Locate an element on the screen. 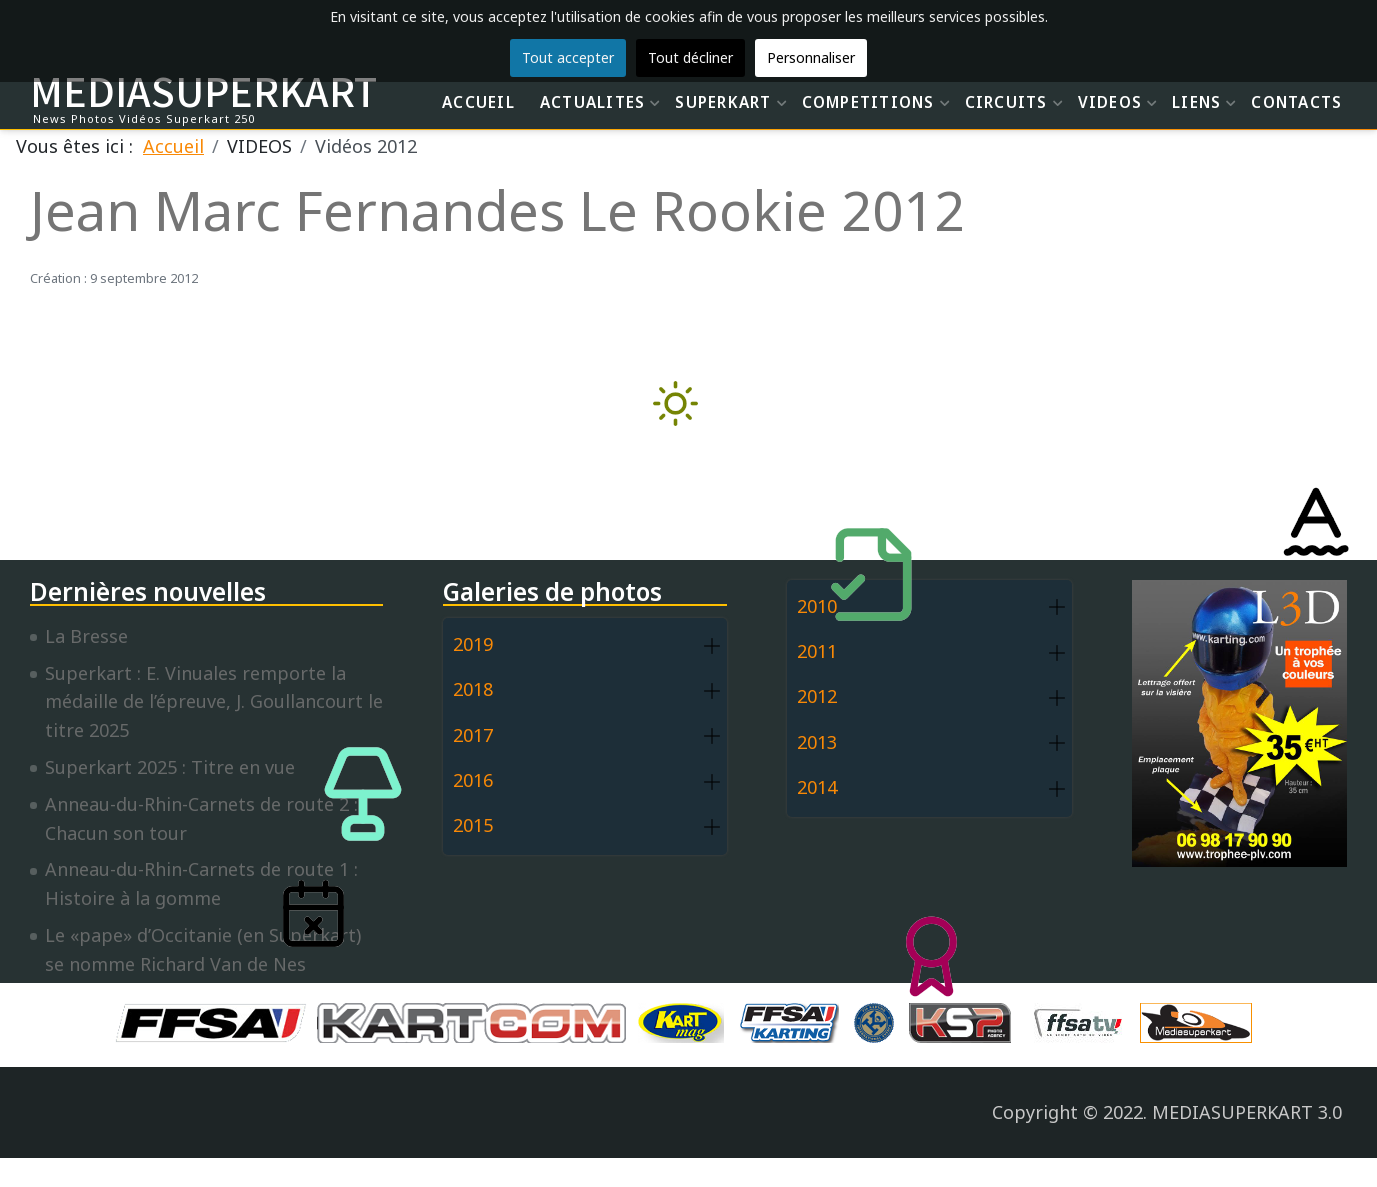 The width and height of the screenshot is (1377, 1187). switch to light mode is located at coordinates (675, 403).